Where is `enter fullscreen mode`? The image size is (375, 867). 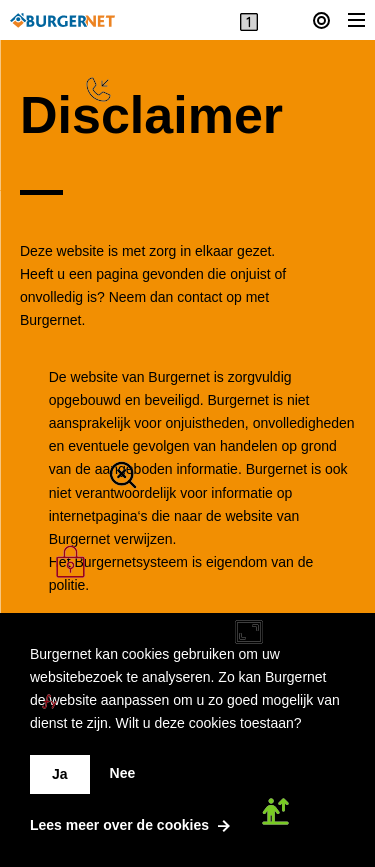 enter fullscreen mode is located at coordinates (249, 632).